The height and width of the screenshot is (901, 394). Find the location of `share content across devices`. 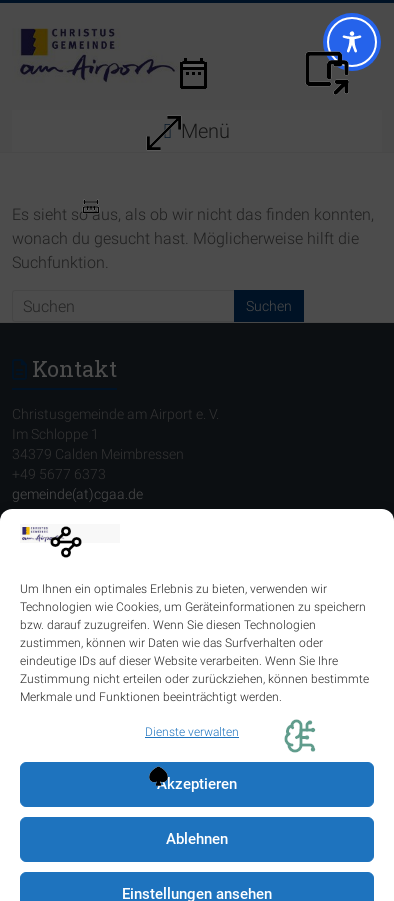

share content across devices is located at coordinates (327, 71).